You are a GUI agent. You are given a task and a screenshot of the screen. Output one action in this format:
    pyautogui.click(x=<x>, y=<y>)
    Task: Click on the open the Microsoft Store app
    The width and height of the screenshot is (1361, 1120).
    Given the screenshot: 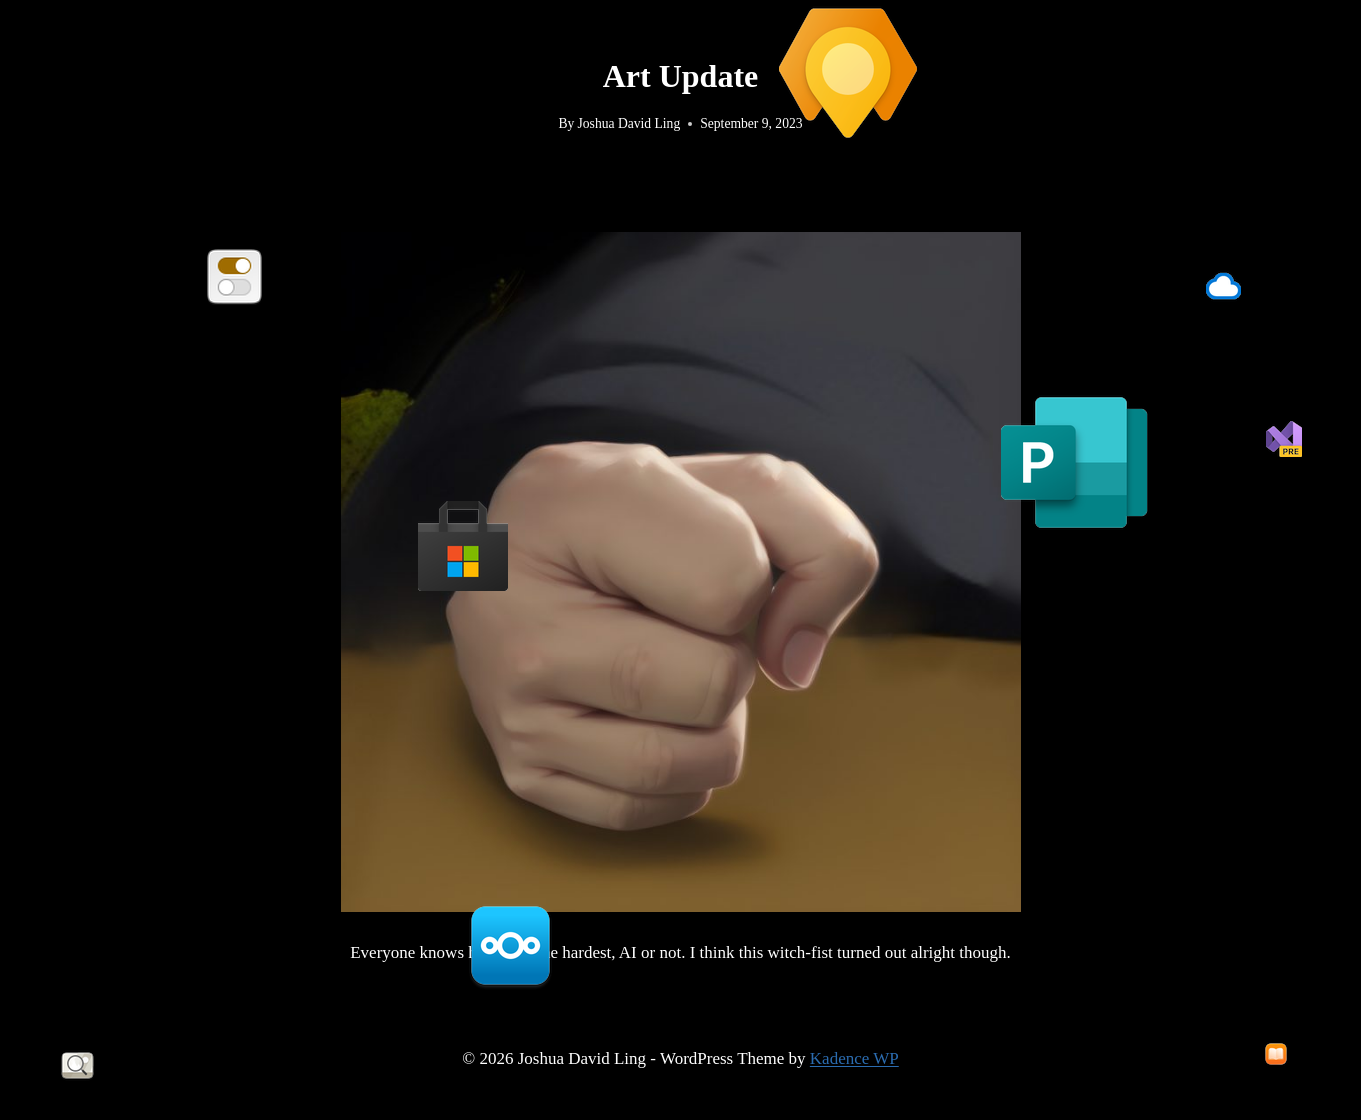 What is the action you would take?
    pyautogui.click(x=463, y=546)
    